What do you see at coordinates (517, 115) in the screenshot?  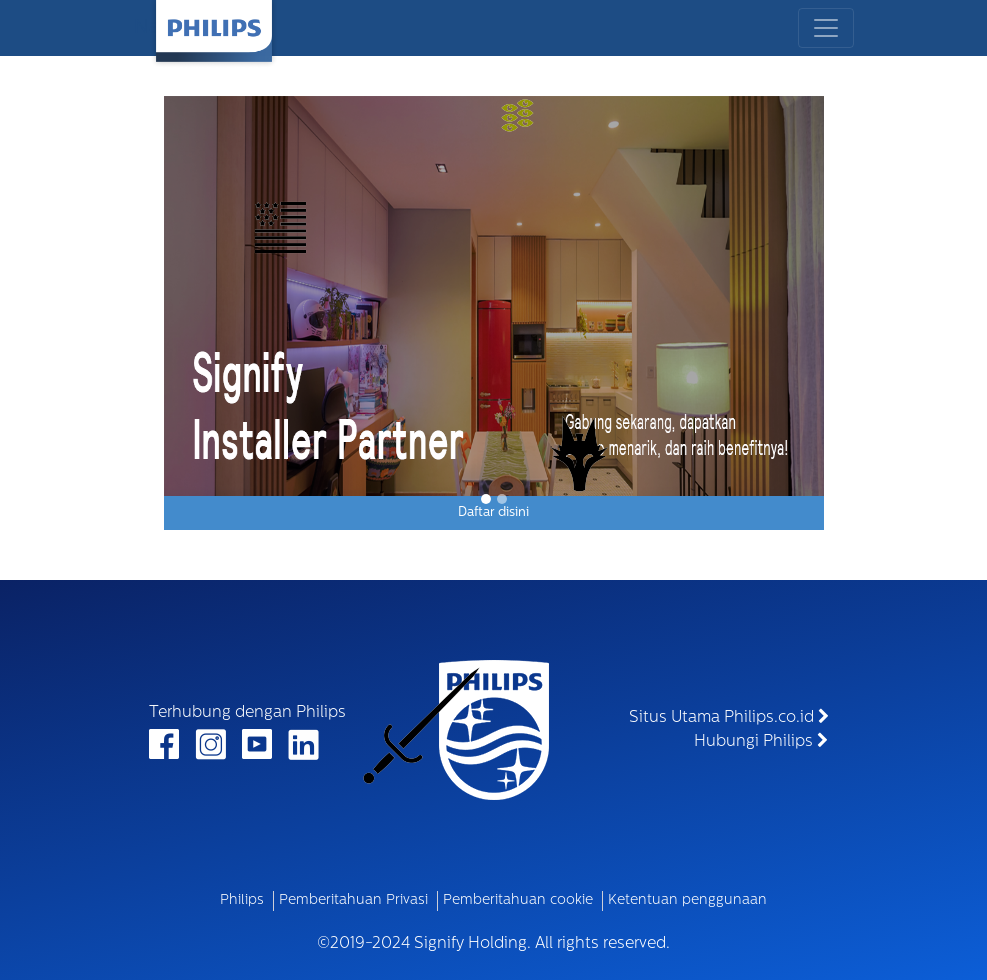 I see `indicates a multi-view or surveillance mode` at bounding box center [517, 115].